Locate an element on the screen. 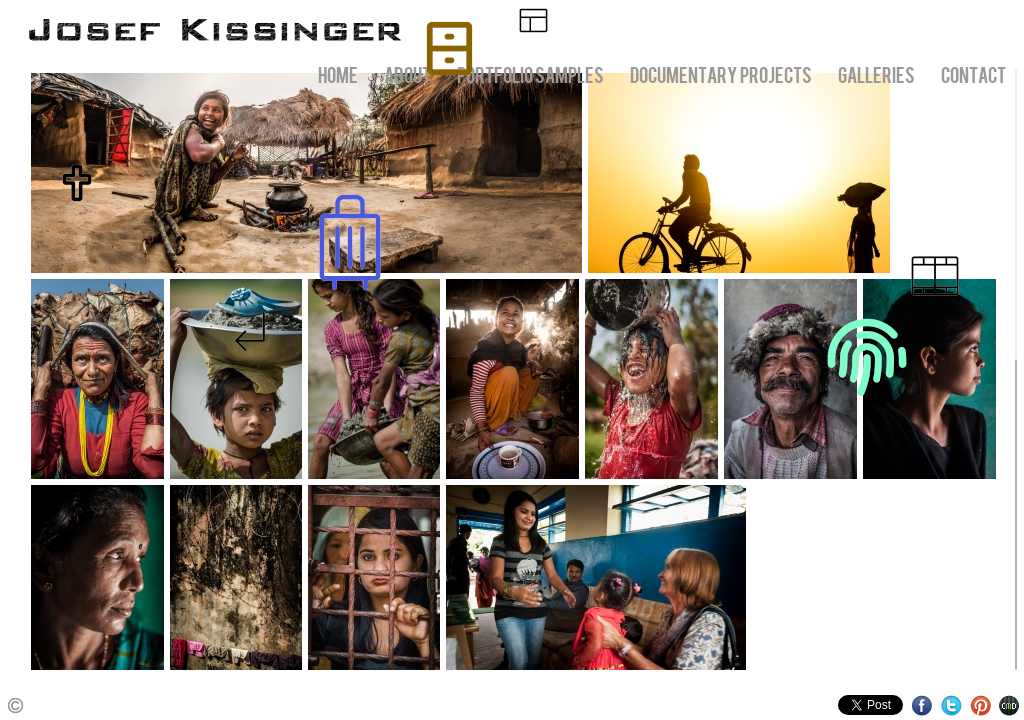 The image size is (1024, 720). change page layout options is located at coordinates (533, 20).